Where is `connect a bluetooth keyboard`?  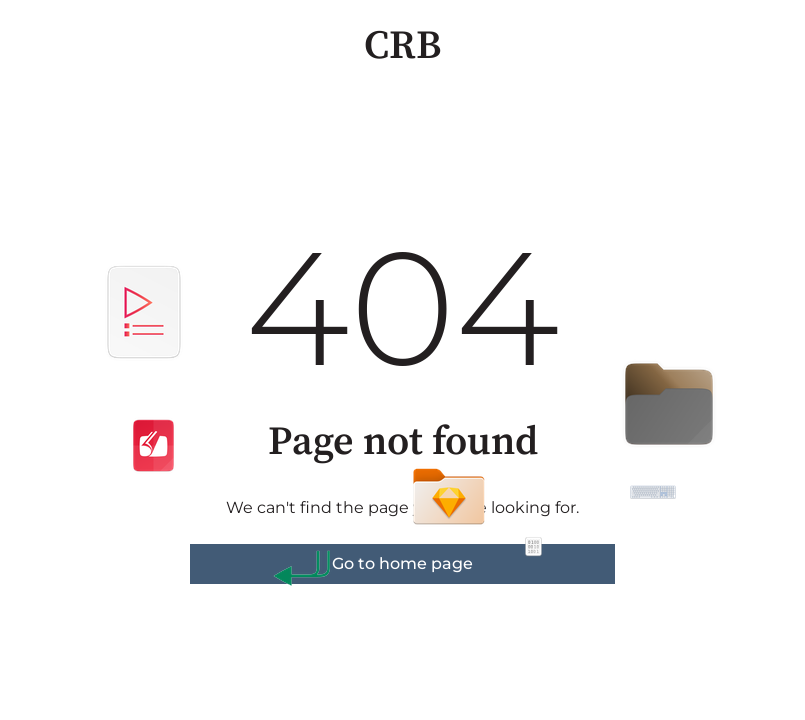 connect a bluetooth keyboard is located at coordinates (653, 492).